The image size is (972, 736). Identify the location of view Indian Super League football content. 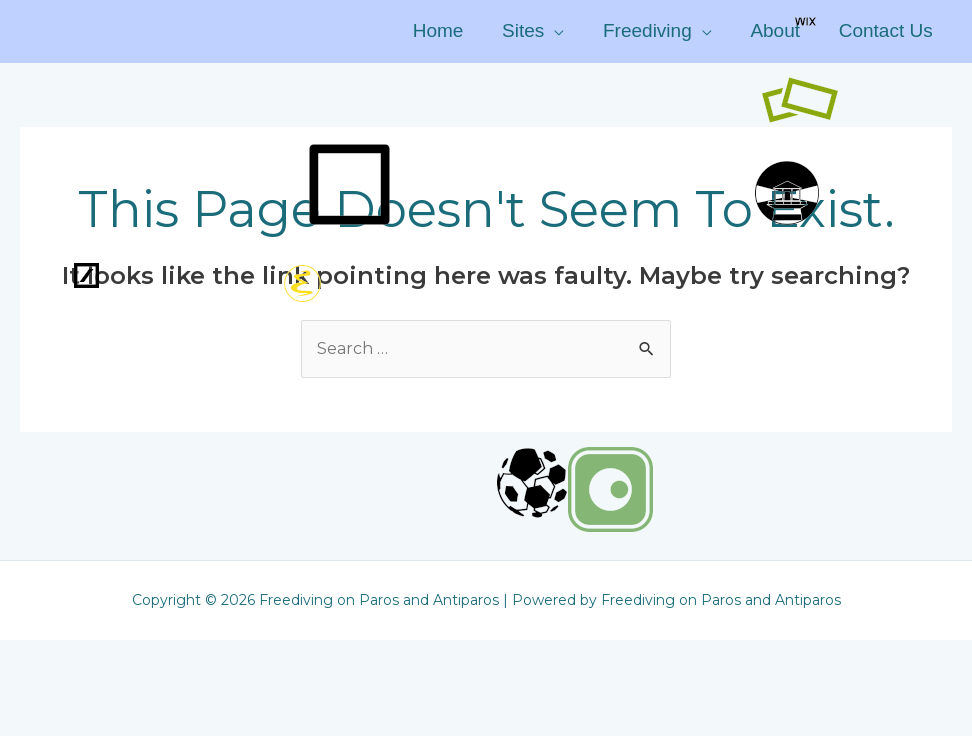
(532, 483).